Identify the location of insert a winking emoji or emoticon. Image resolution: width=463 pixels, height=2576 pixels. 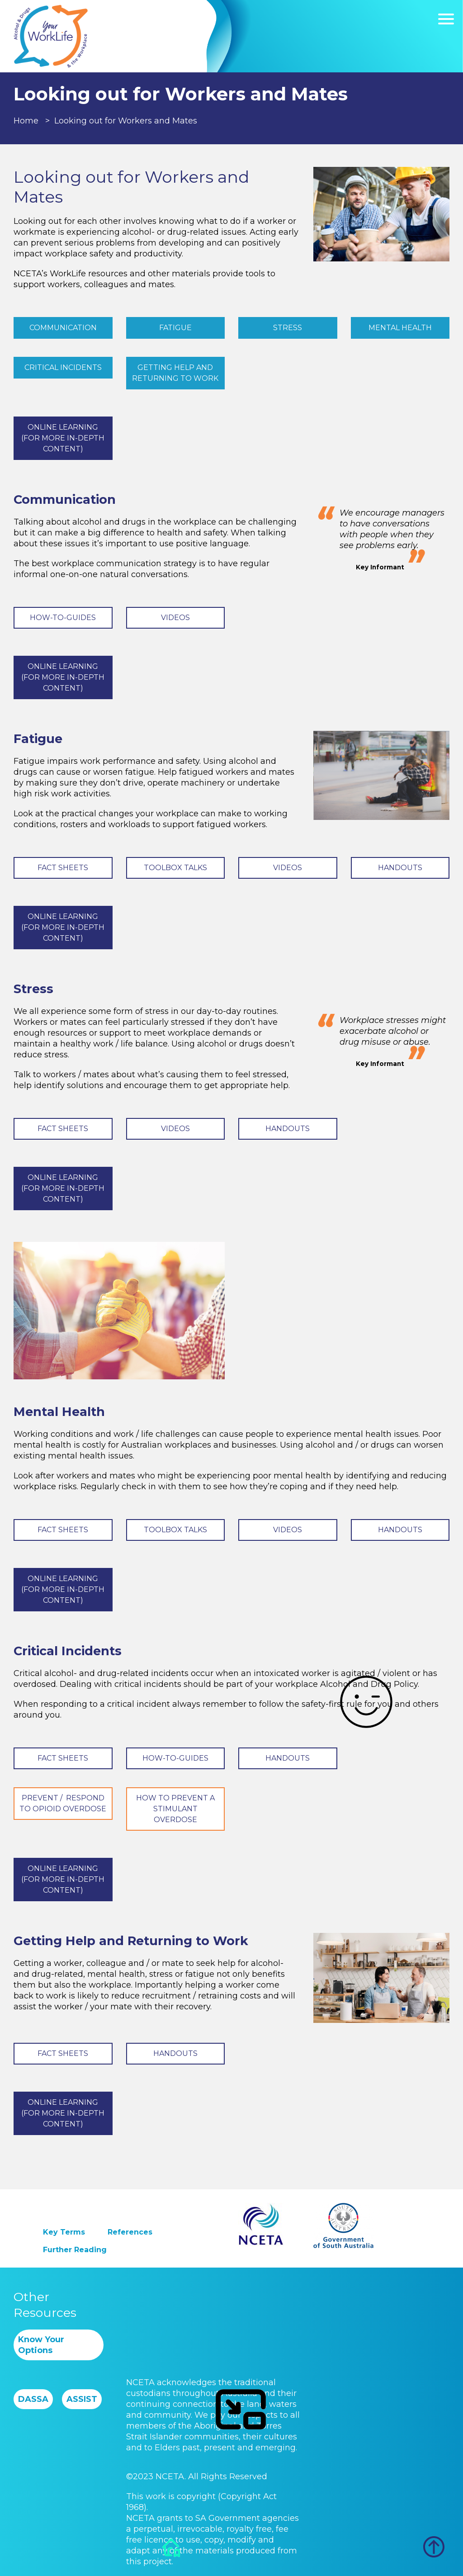
(366, 1702).